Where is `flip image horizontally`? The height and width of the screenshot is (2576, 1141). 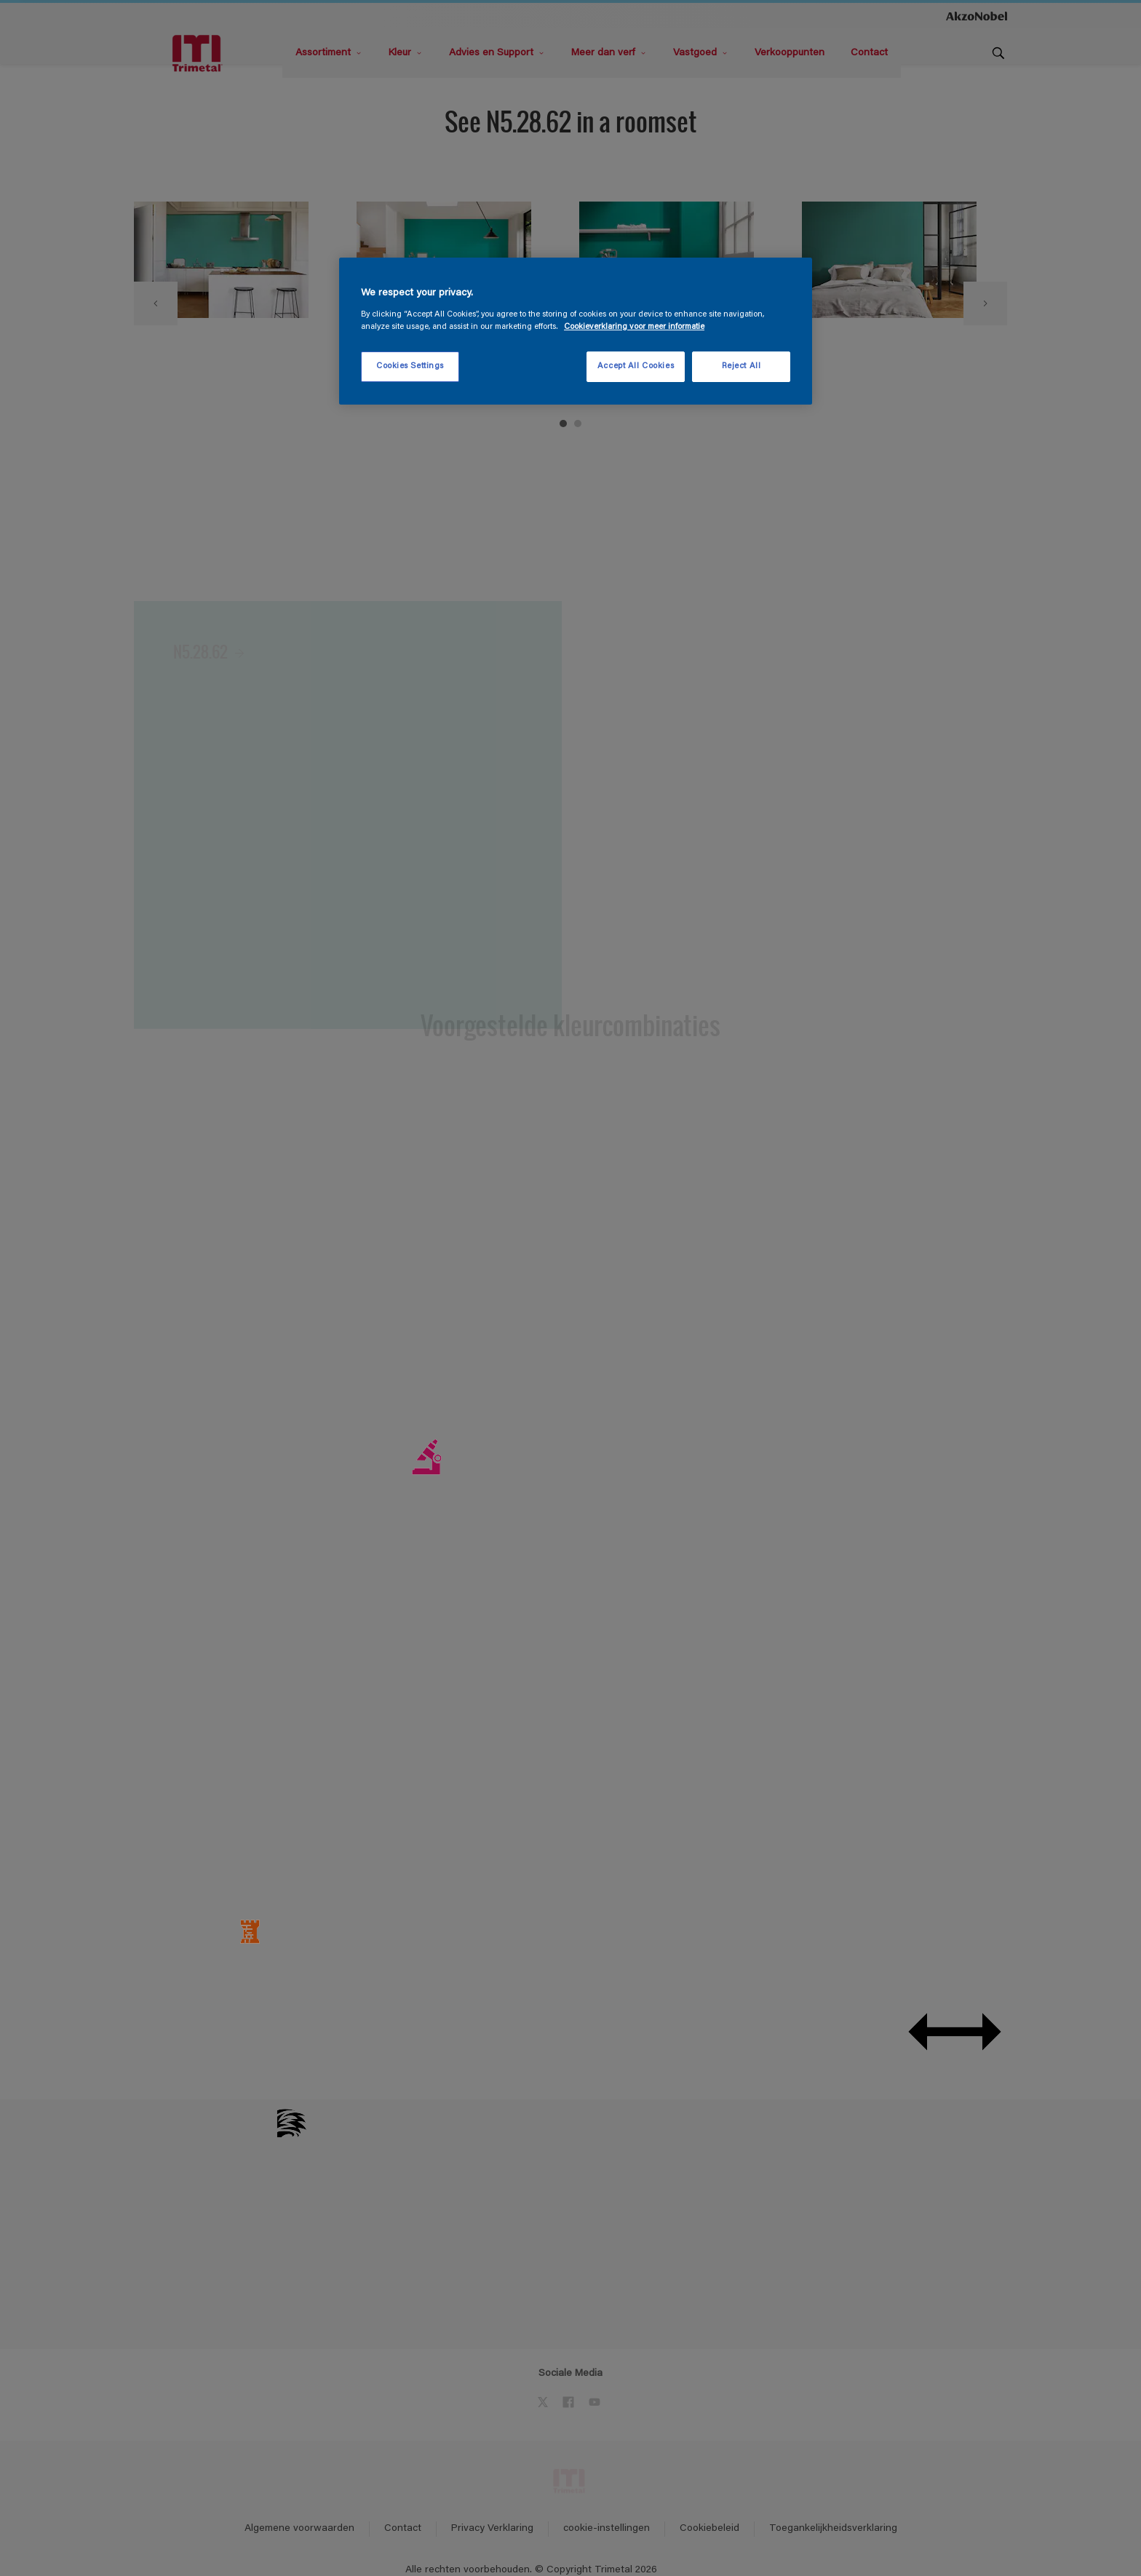 flip image horizontally is located at coordinates (955, 2032).